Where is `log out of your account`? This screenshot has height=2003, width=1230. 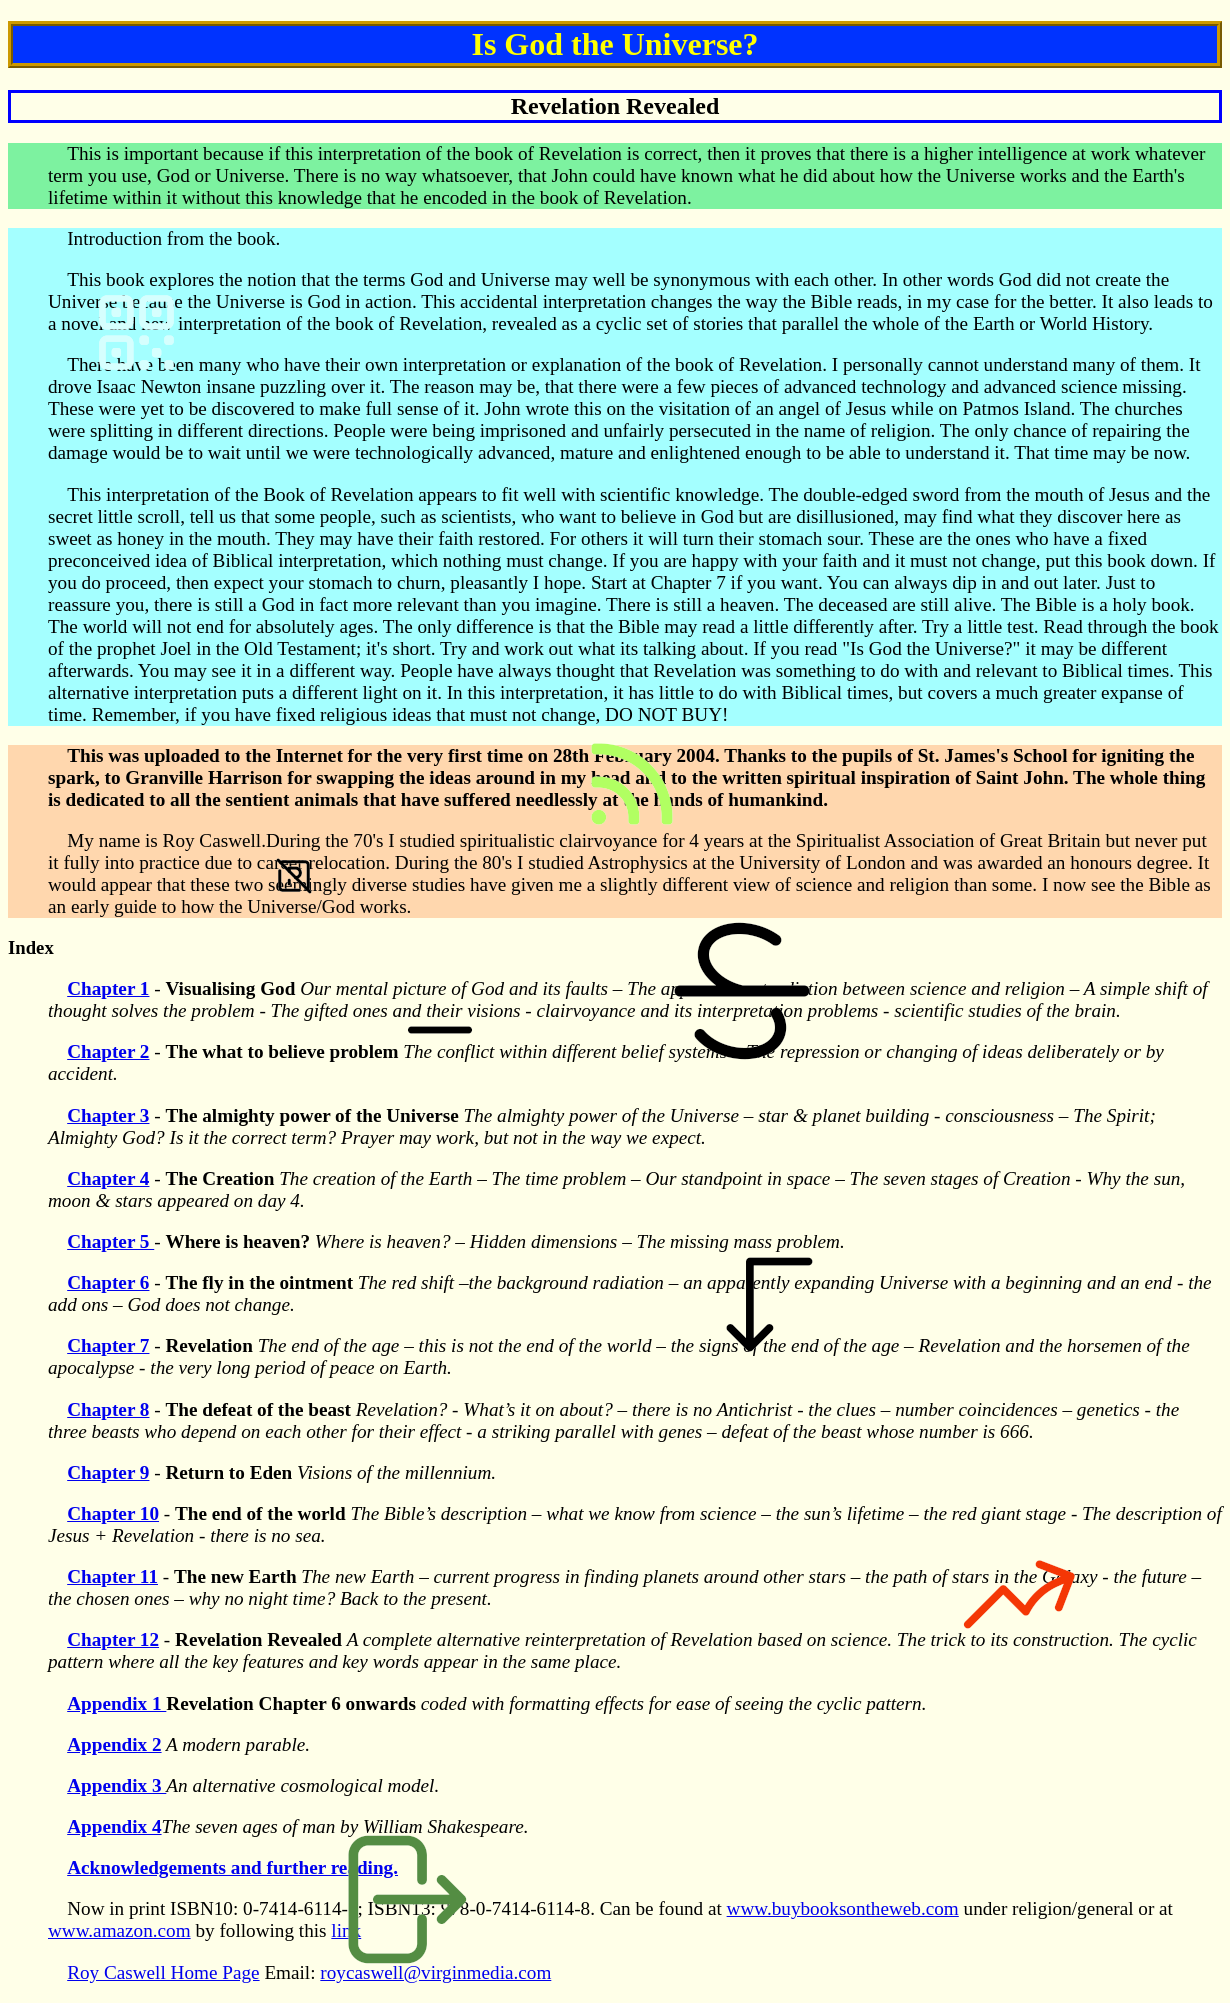 log out of your account is located at coordinates (397, 1899).